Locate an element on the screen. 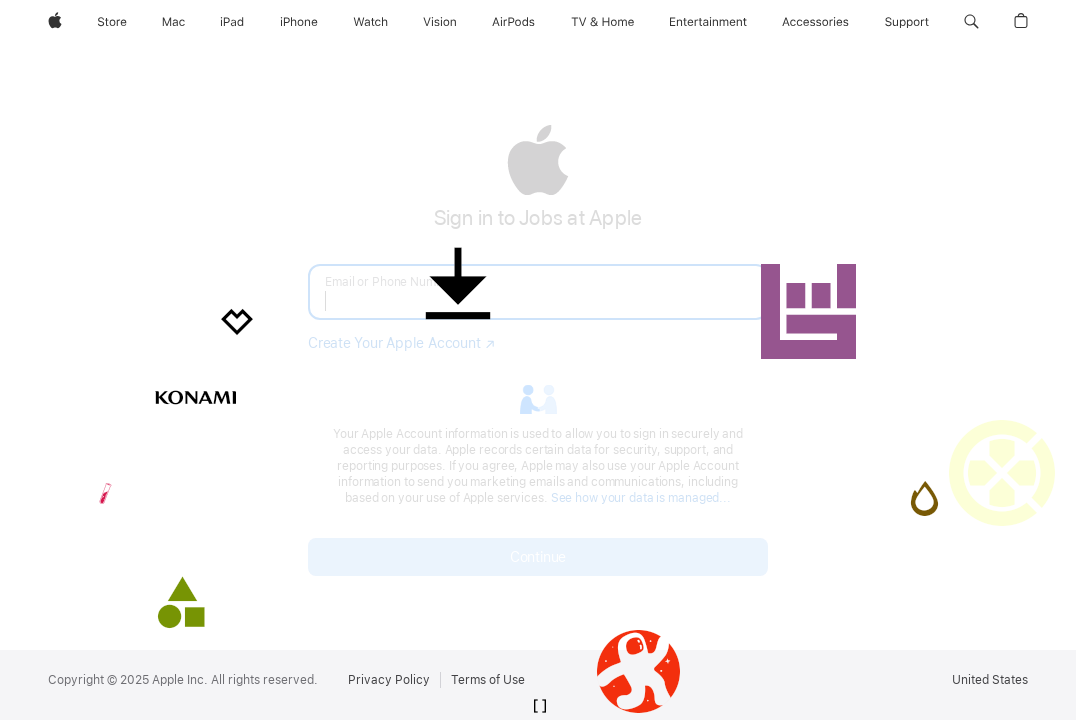 This screenshot has width=1076, height=720. konami company logo is located at coordinates (195, 397).